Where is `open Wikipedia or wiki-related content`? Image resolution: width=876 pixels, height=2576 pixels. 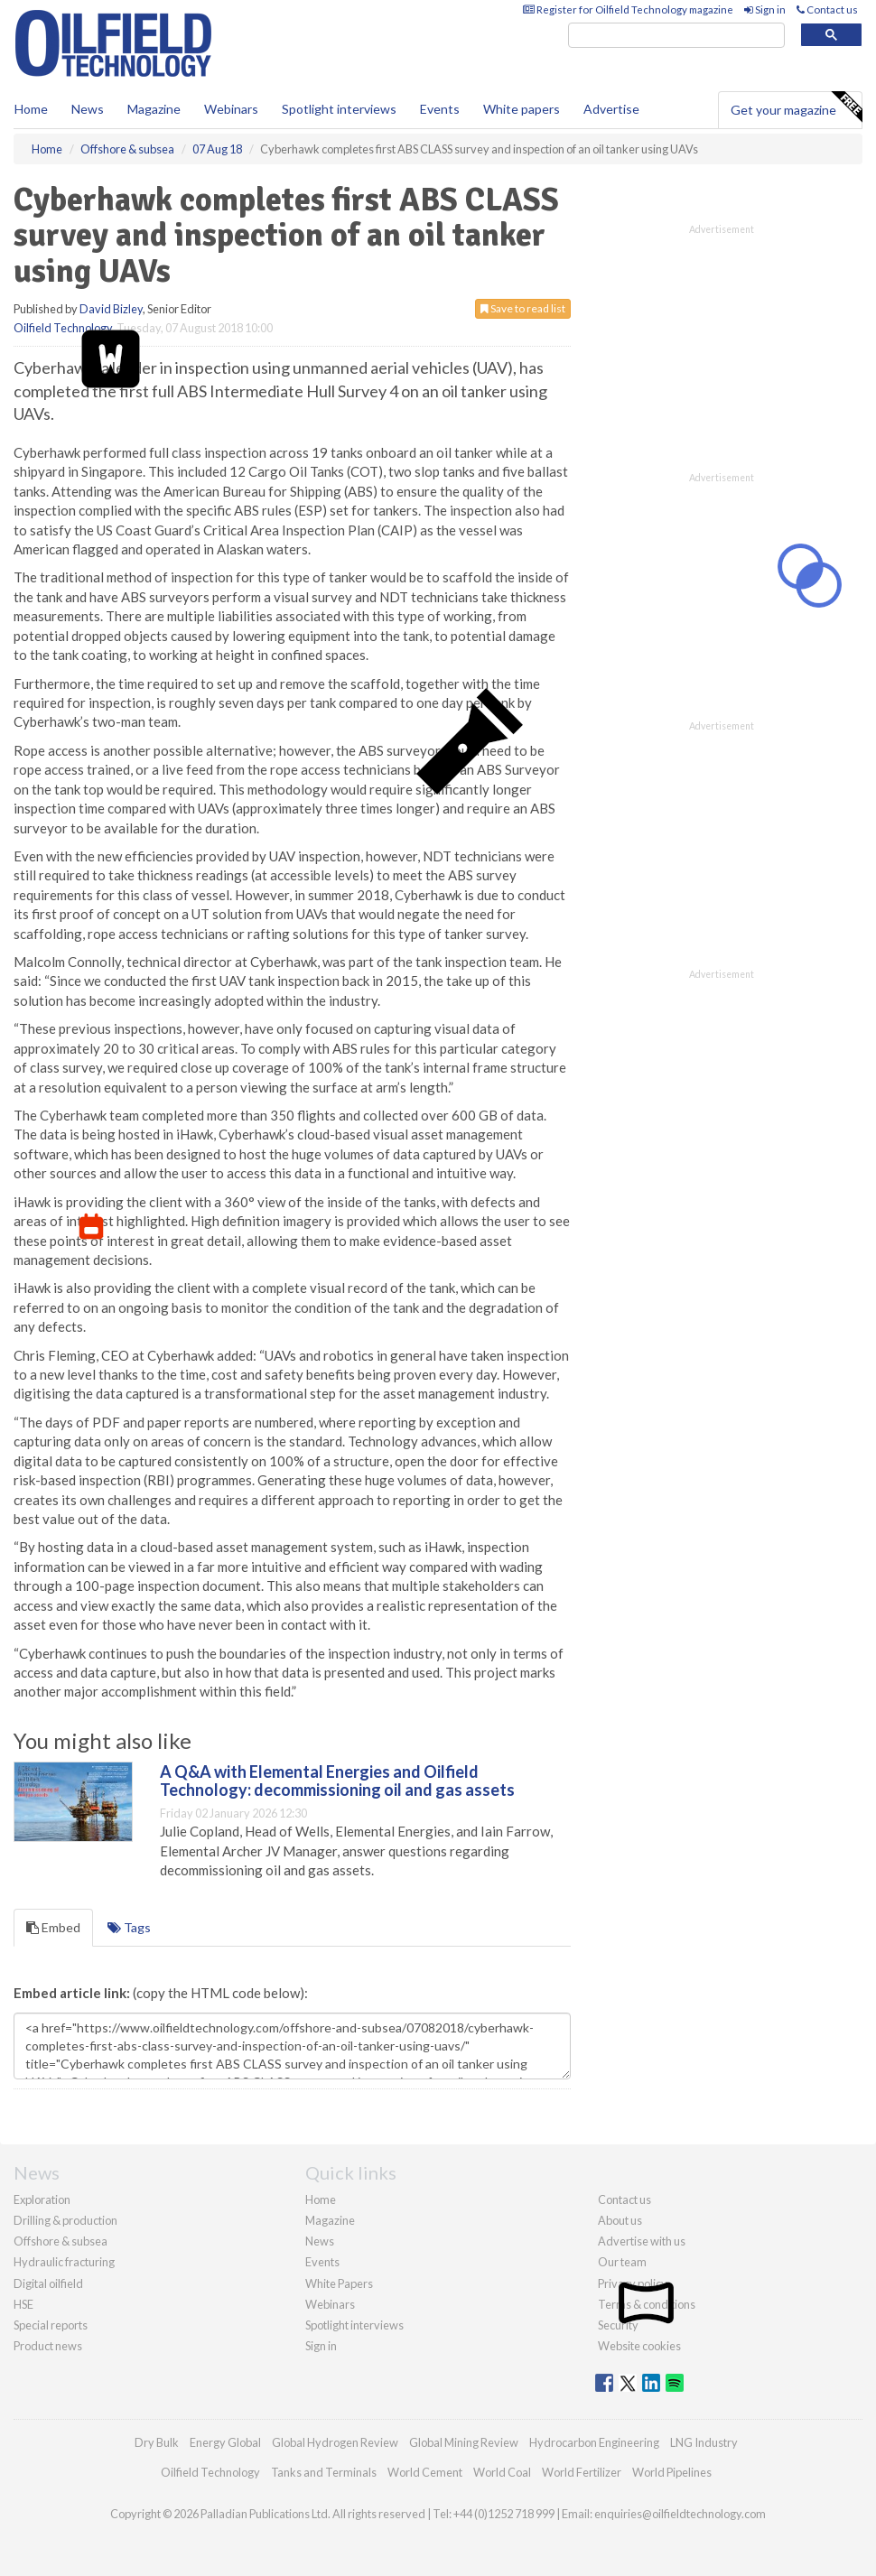
open Wikipedia or wiki-related content is located at coordinates (110, 358).